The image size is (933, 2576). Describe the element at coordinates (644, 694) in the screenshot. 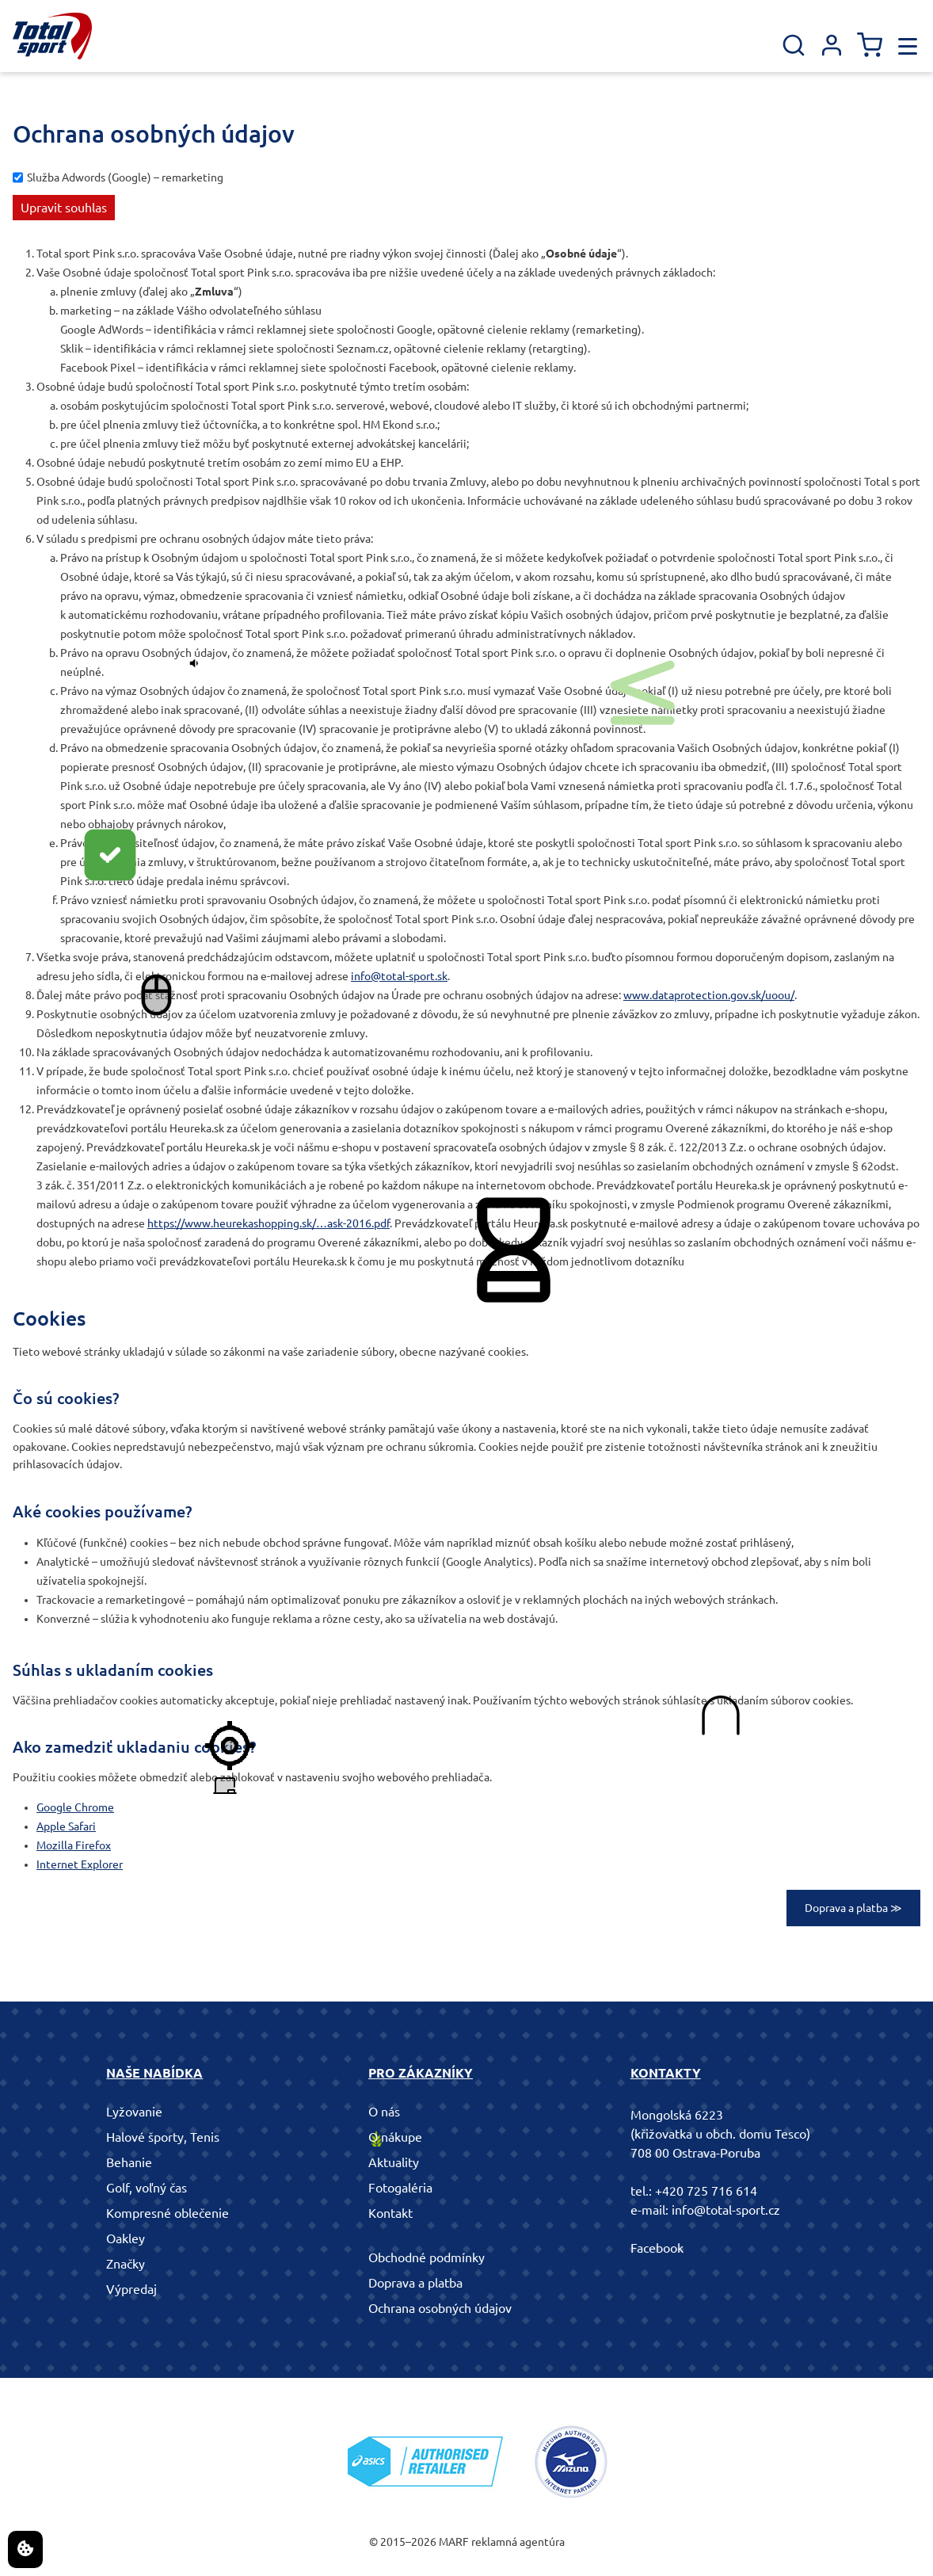

I see `less than or equal to comparison operator` at that location.